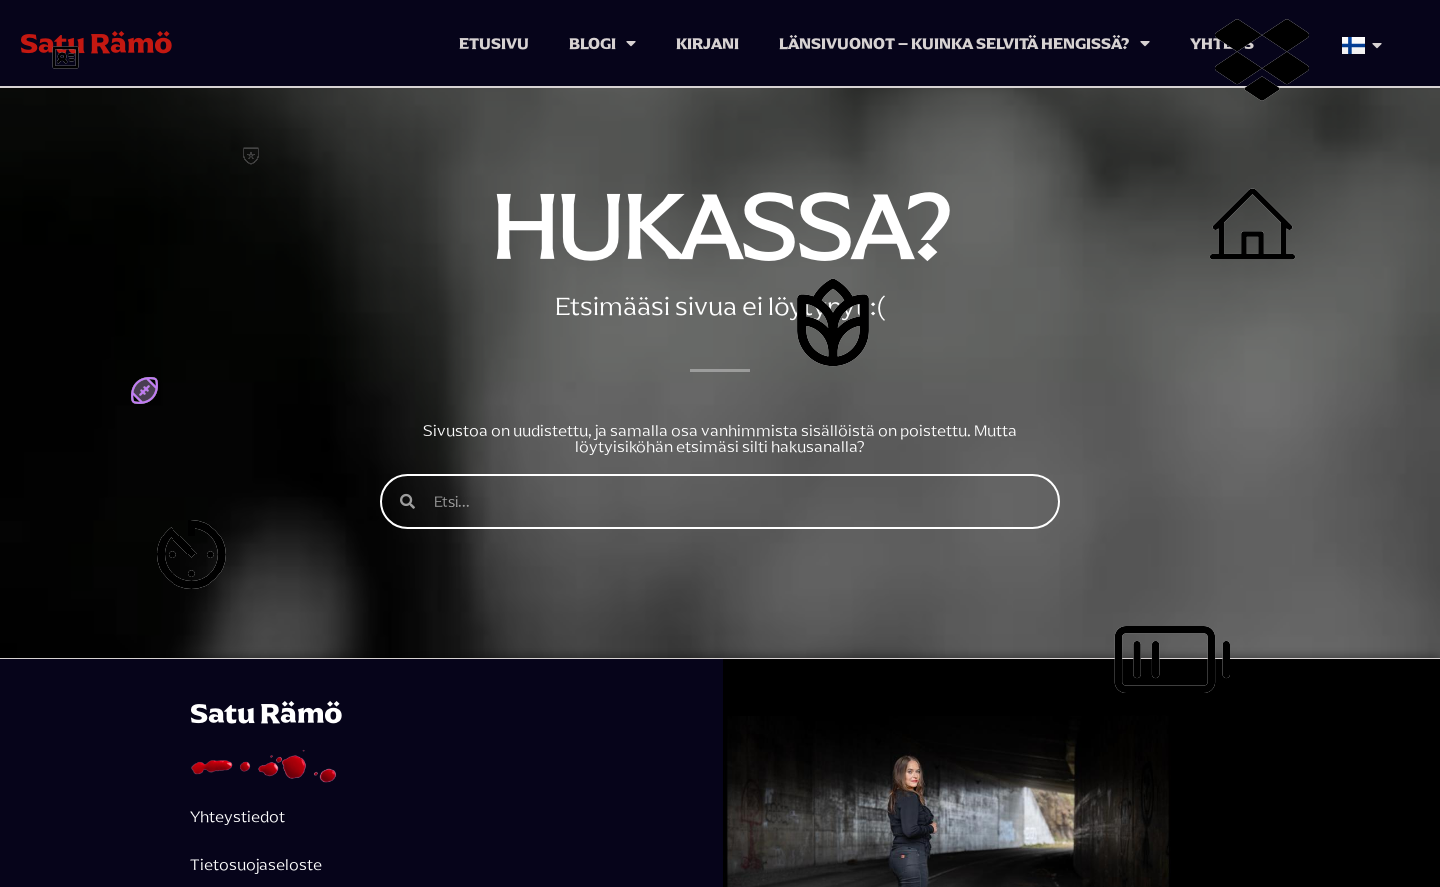 The image size is (1440, 887). Describe the element at coordinates (191, 554) in the screenshot. I see `set or view a countdown timer` at that location.